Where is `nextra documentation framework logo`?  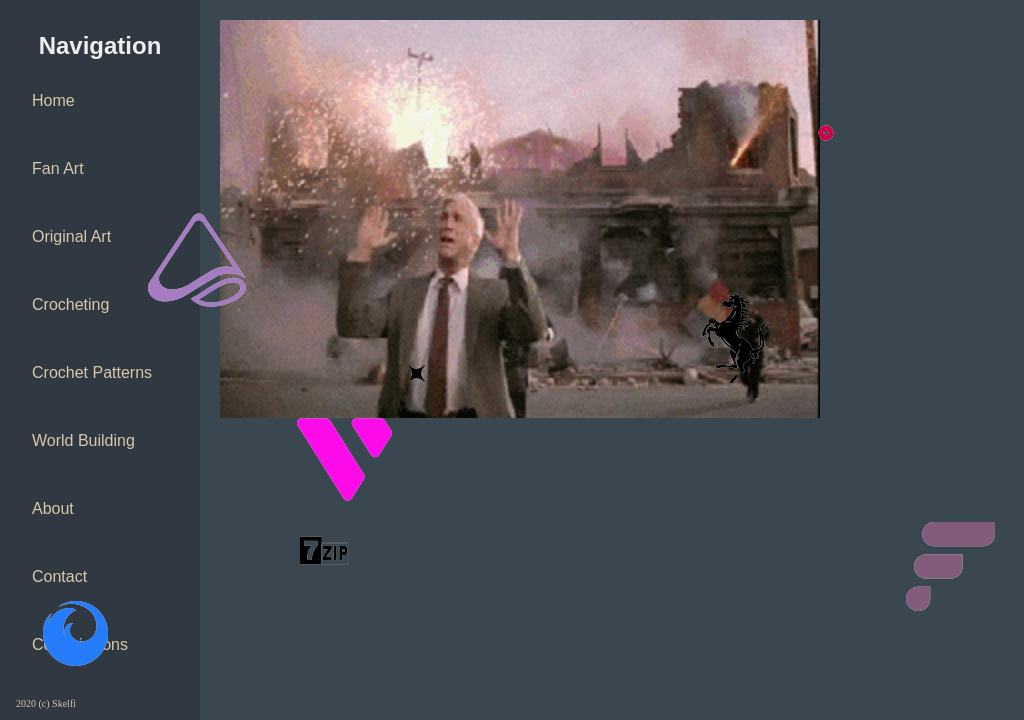
nextra documentation framework logo is located at coordinates (416, 373).